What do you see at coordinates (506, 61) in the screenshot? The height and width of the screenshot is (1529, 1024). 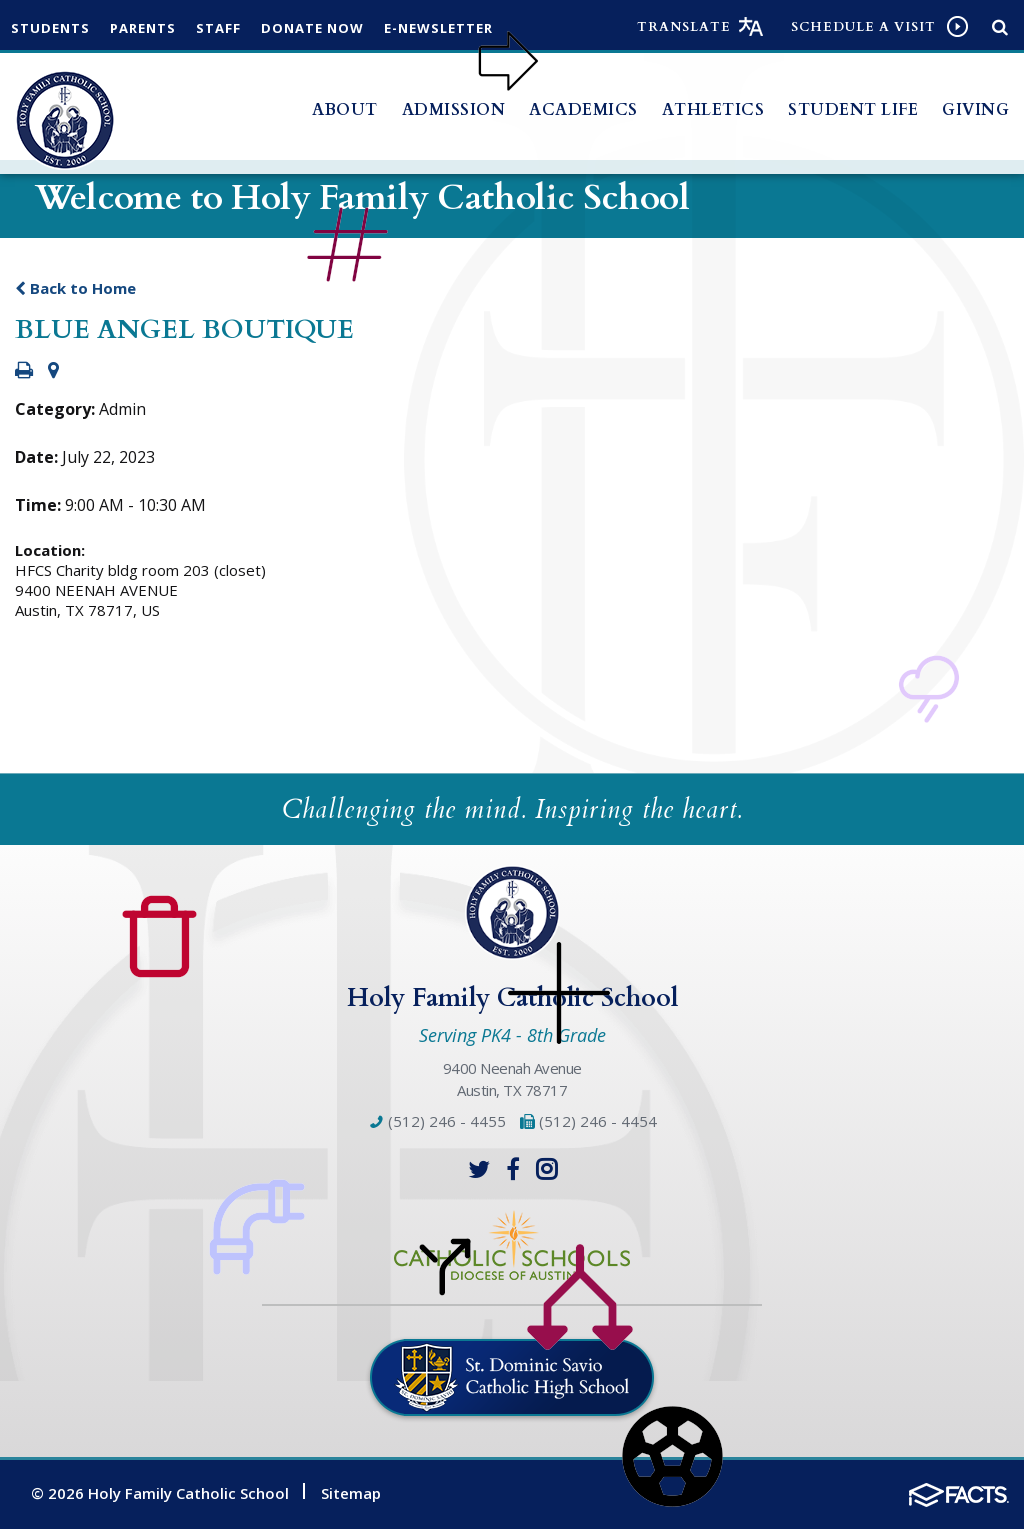 I see `go forward or proceed to the next step` at bounding box center [506, 61].